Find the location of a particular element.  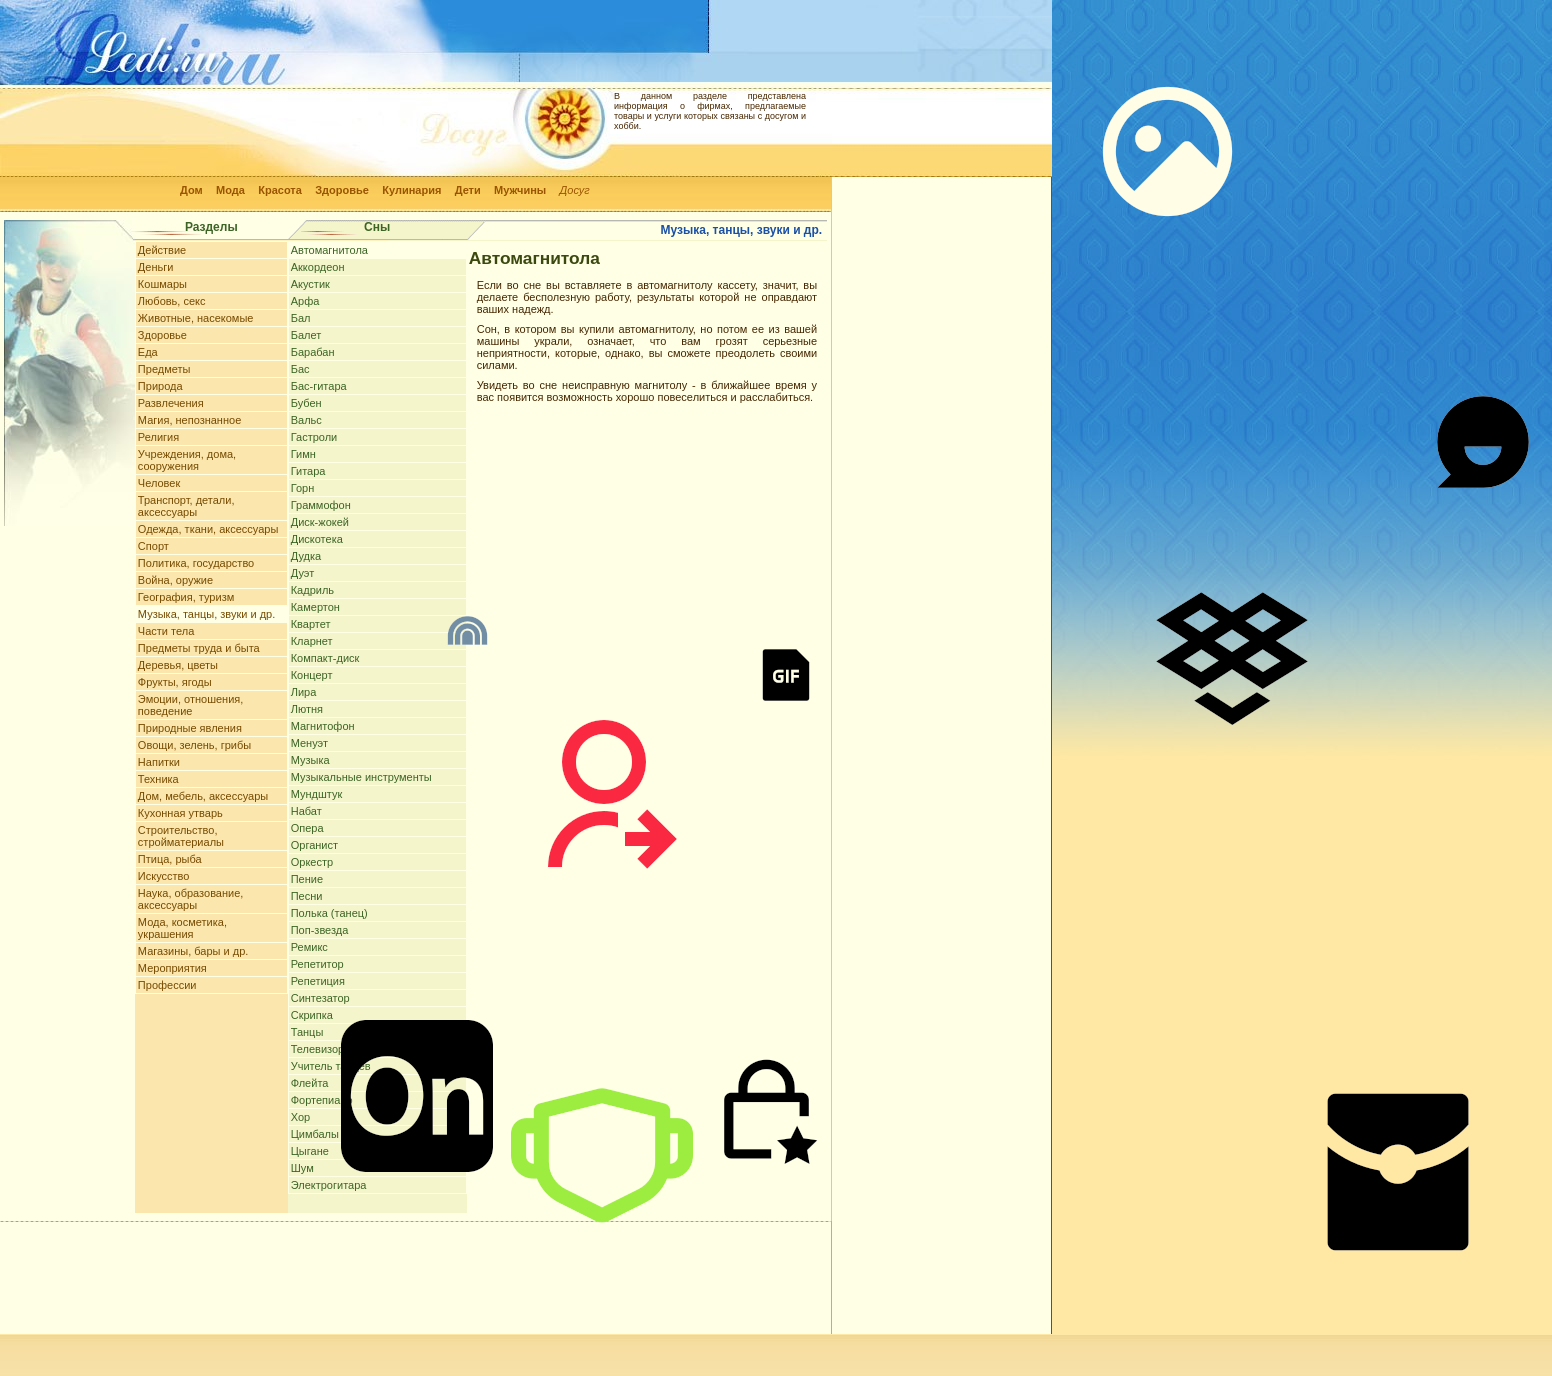

mark a password or credential as a favorite is located at coordinates (766, 1111).